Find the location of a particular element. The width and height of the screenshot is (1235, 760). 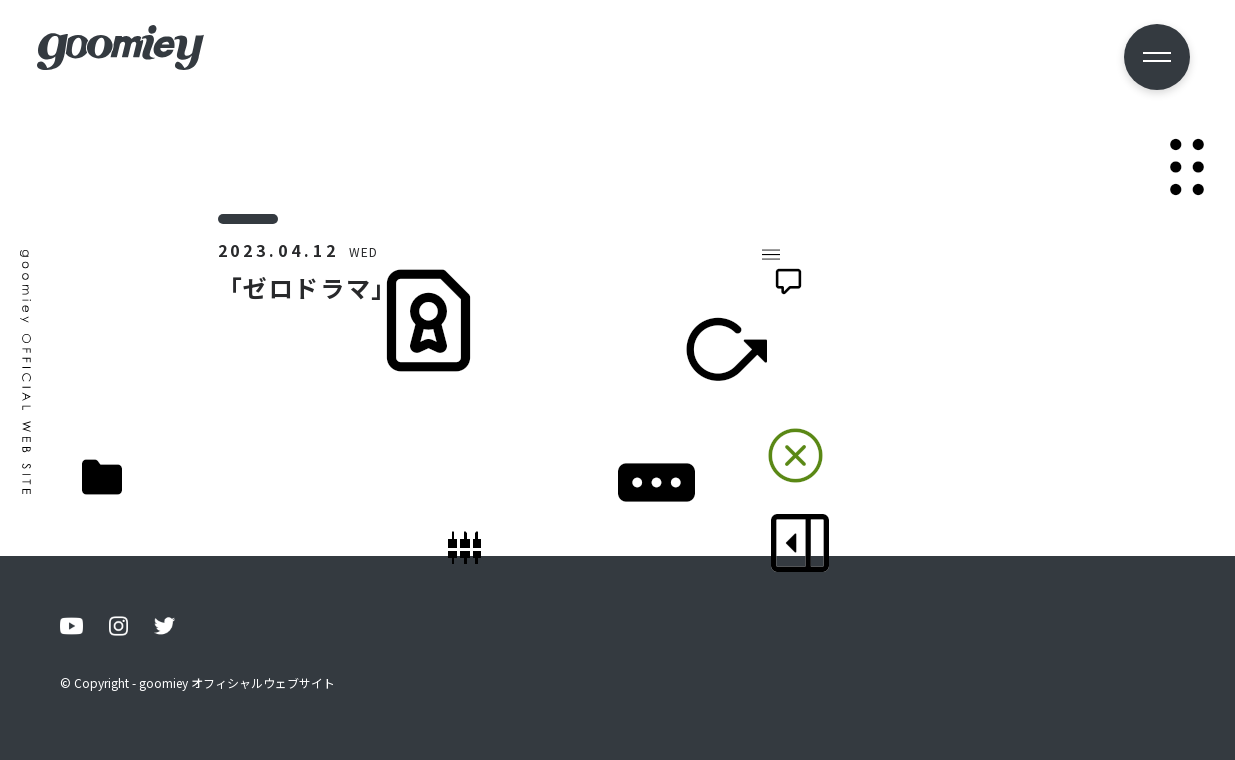

configure audio/video input connections is located at coordinates (465, 548).